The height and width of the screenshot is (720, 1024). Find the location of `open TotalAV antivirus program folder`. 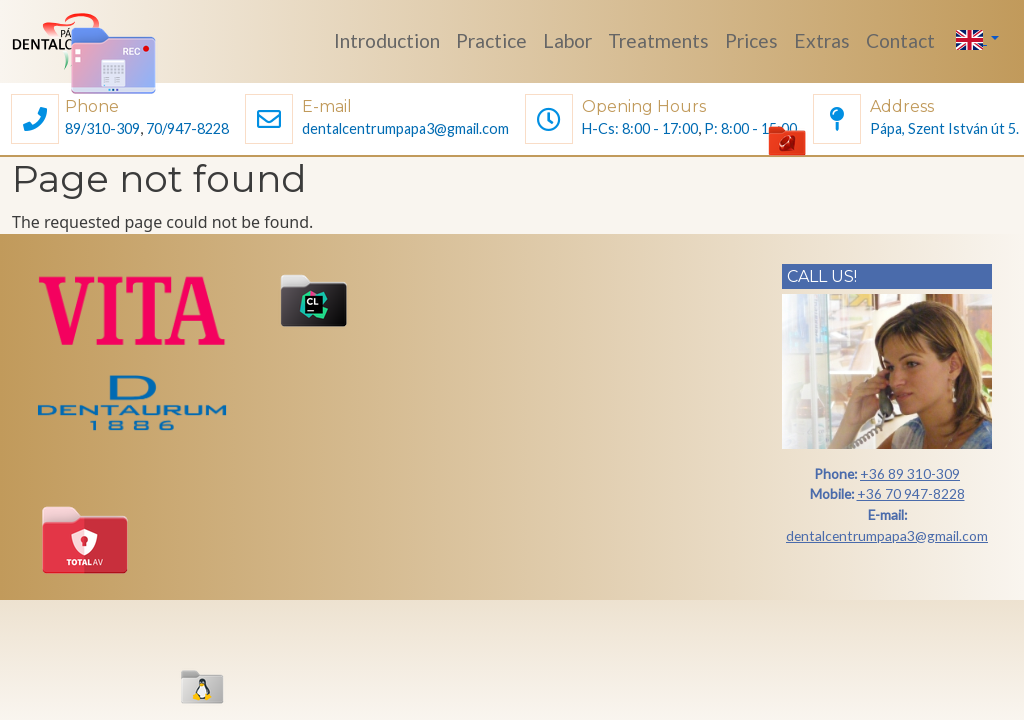

open TotalAV antivirus program folder is located at coordinates (84, 542).